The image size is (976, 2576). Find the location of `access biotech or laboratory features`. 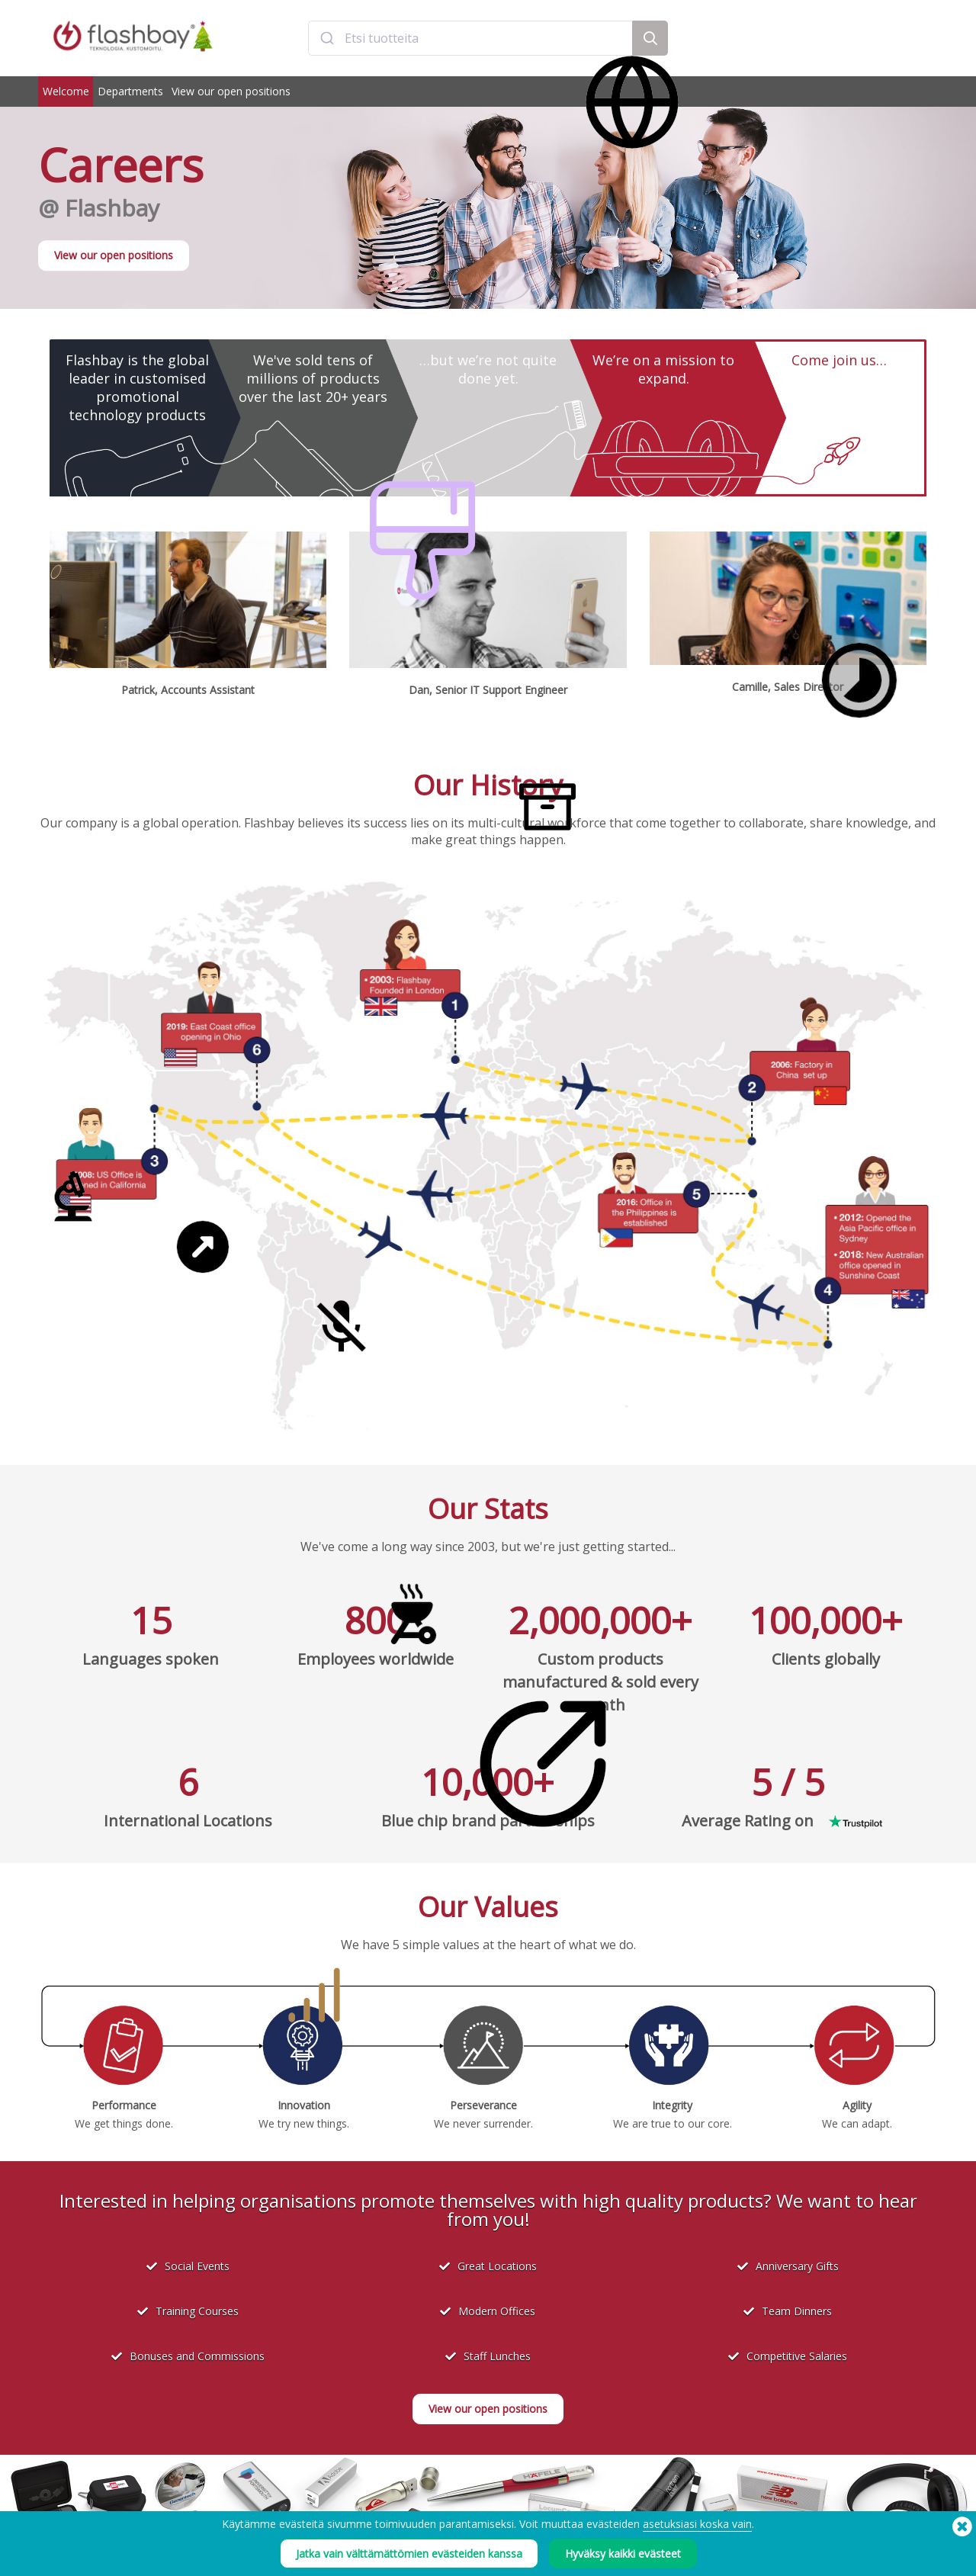

access biotech or laboratory features is located at coordinates (73, 1197).